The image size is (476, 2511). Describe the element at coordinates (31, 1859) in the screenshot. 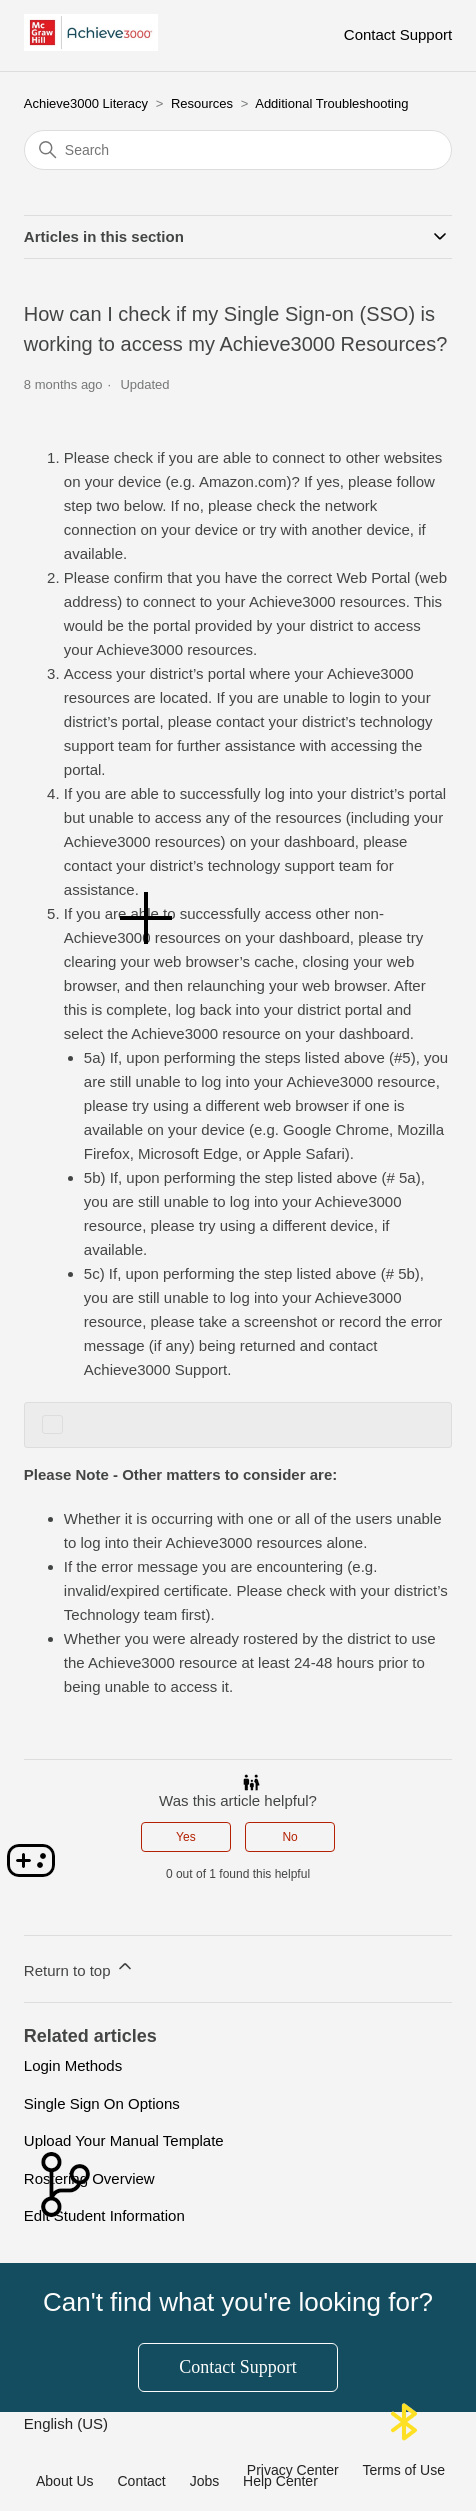

I see `open game-related files or projects` at that location.